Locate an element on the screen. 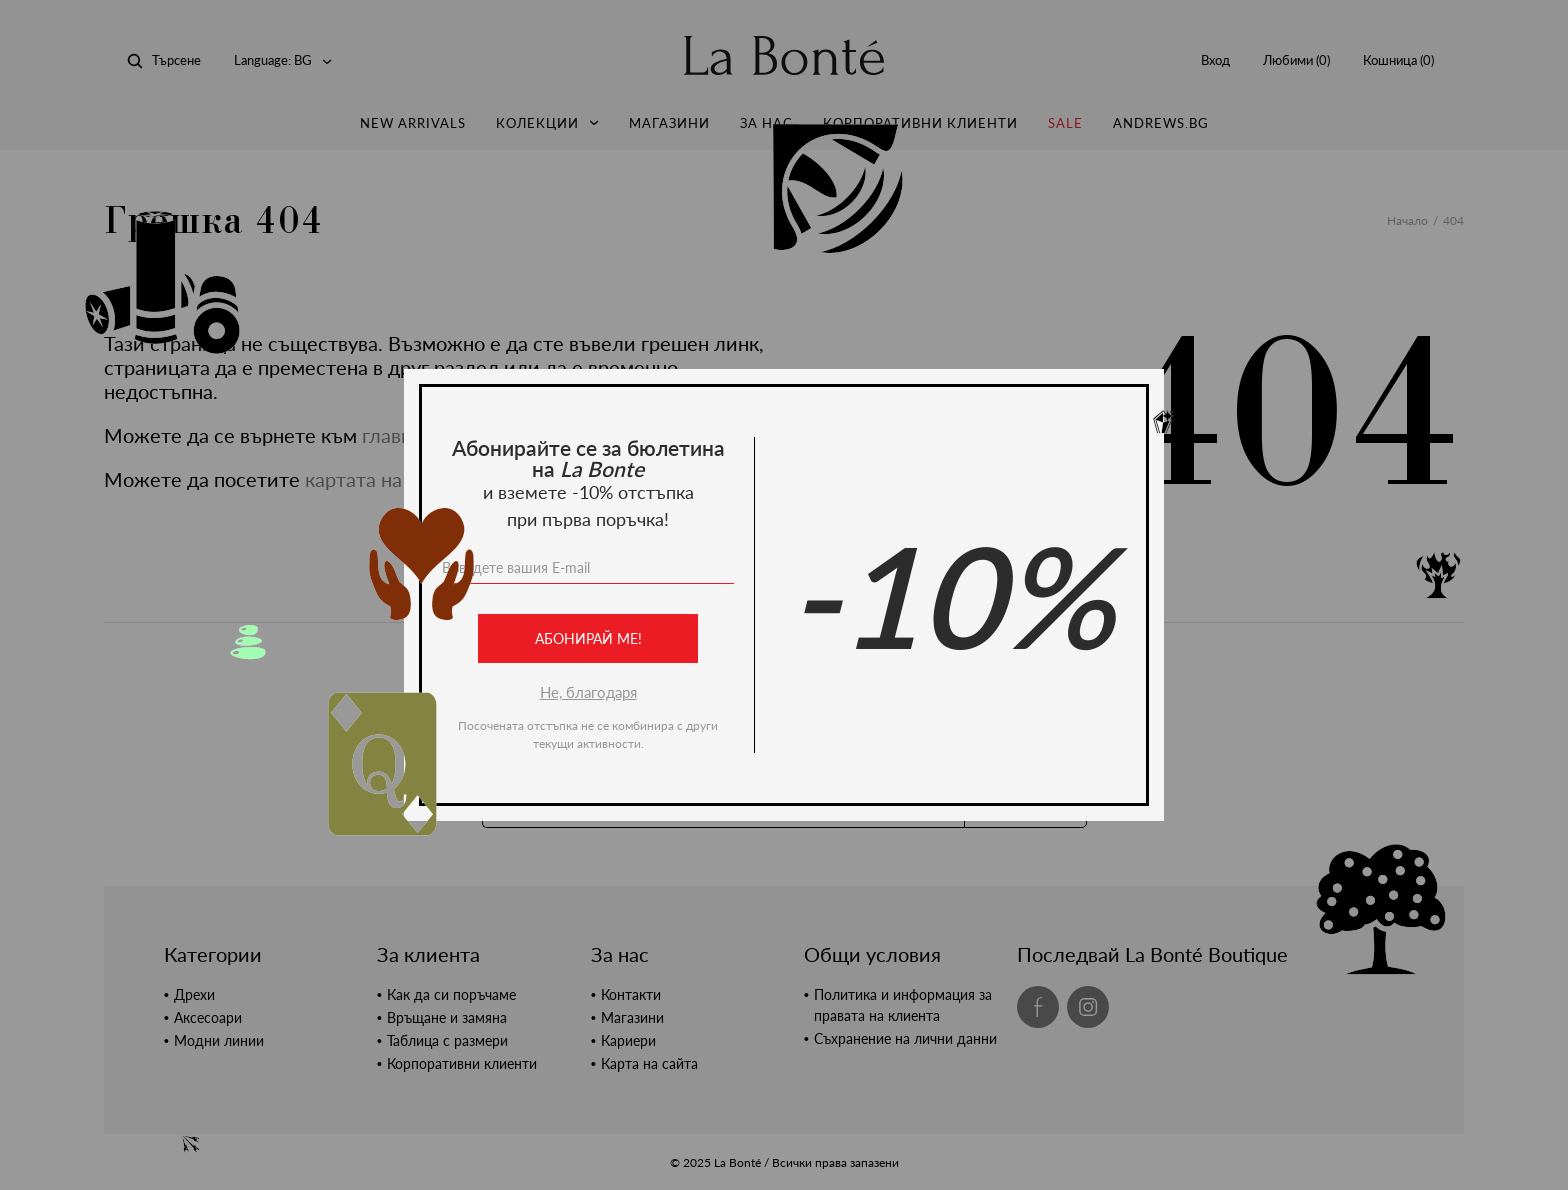  add to favorites or wishlist is located at coordinates (421, 563).